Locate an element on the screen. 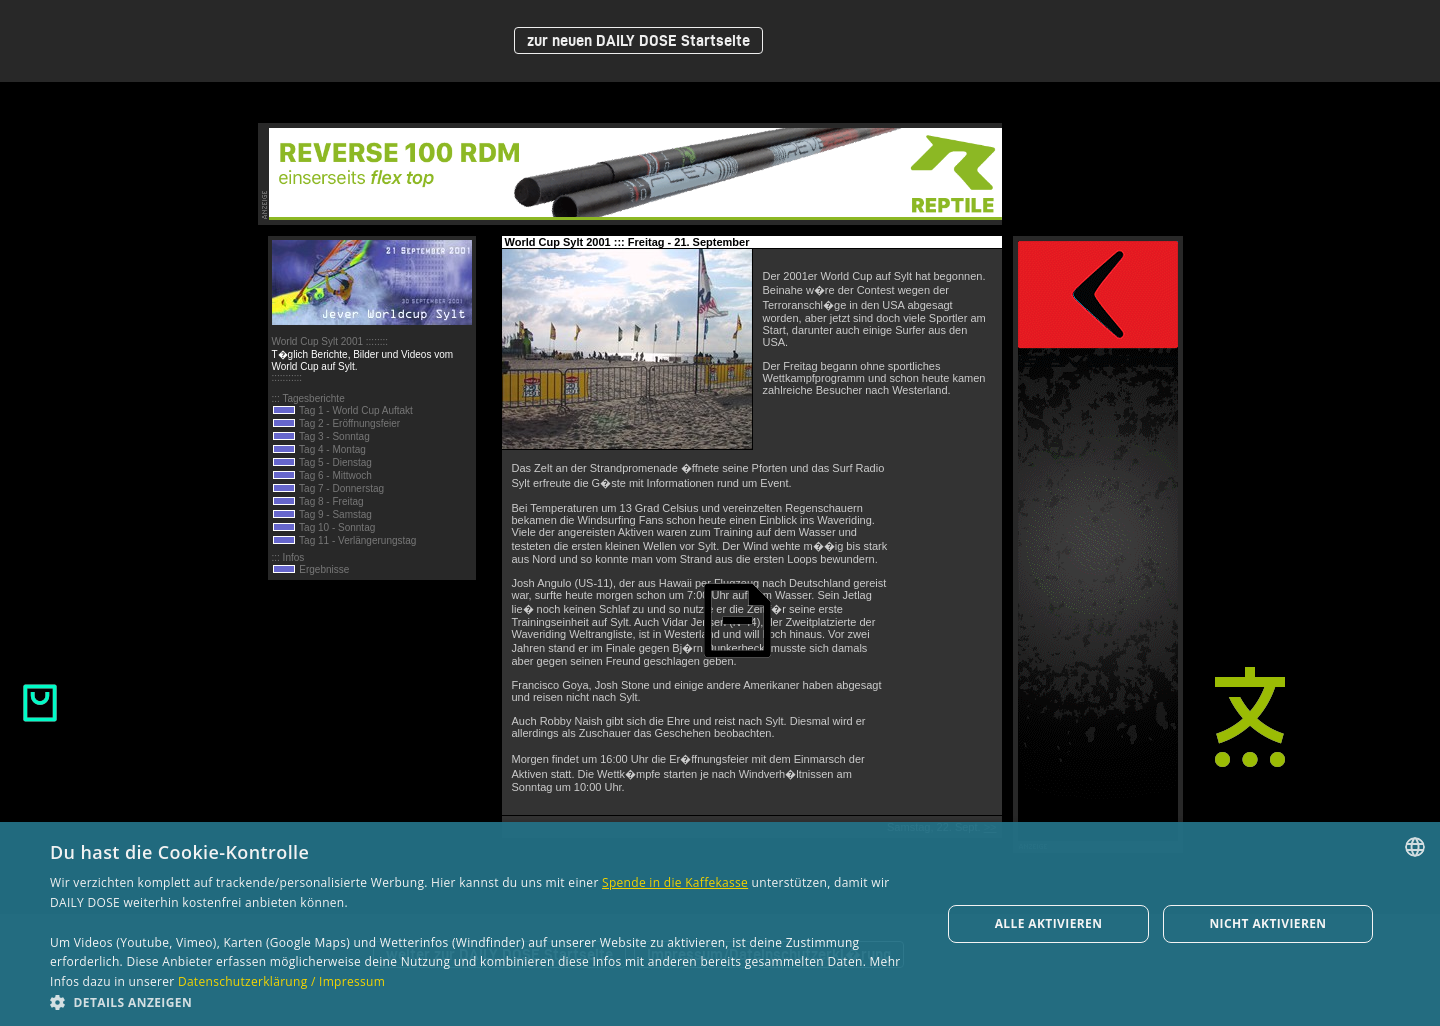  view your shopping bag is located at coordinates (40, 703).